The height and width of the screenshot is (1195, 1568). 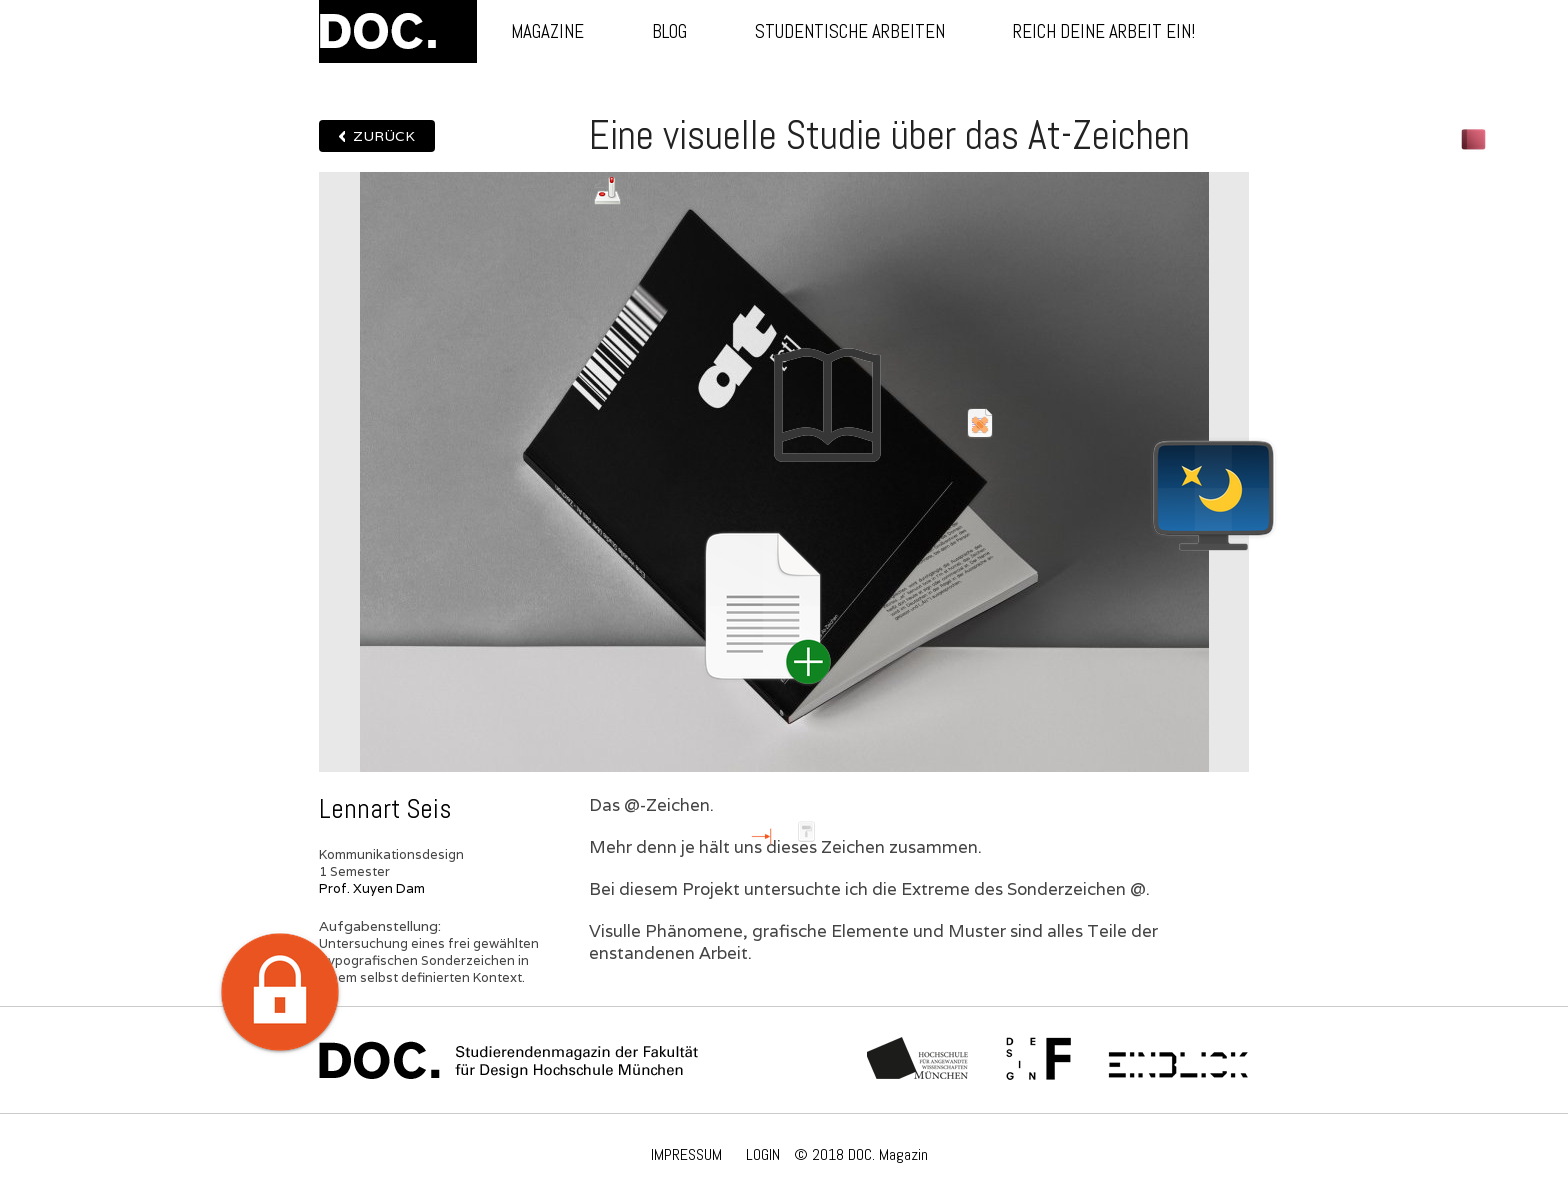 What do you see at coordinates (831, 404) in the screenshot?
I see `open the dictionary app` at bounding box center [831, 404].